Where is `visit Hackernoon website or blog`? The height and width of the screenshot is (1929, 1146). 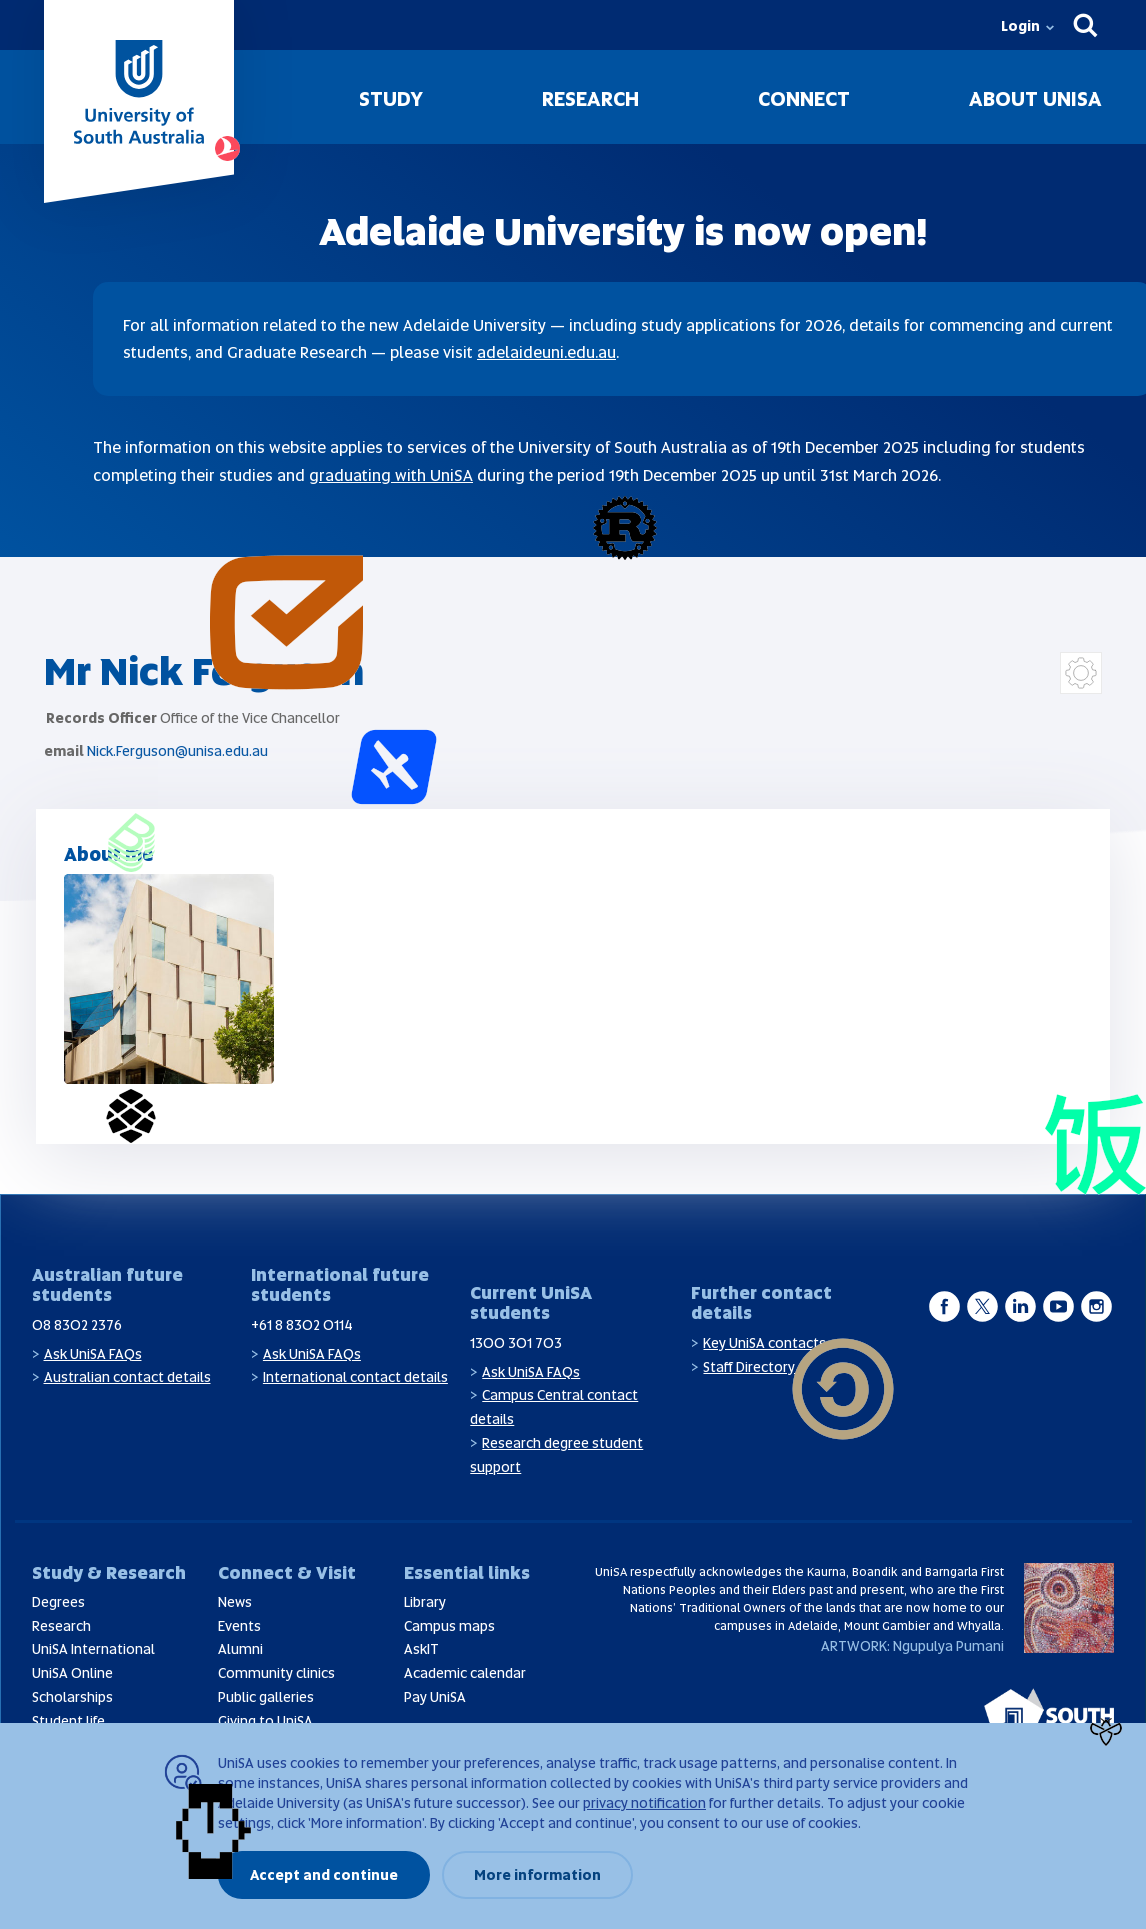
visit Hackernoon website or blog is located at coordinates (213, 1831).